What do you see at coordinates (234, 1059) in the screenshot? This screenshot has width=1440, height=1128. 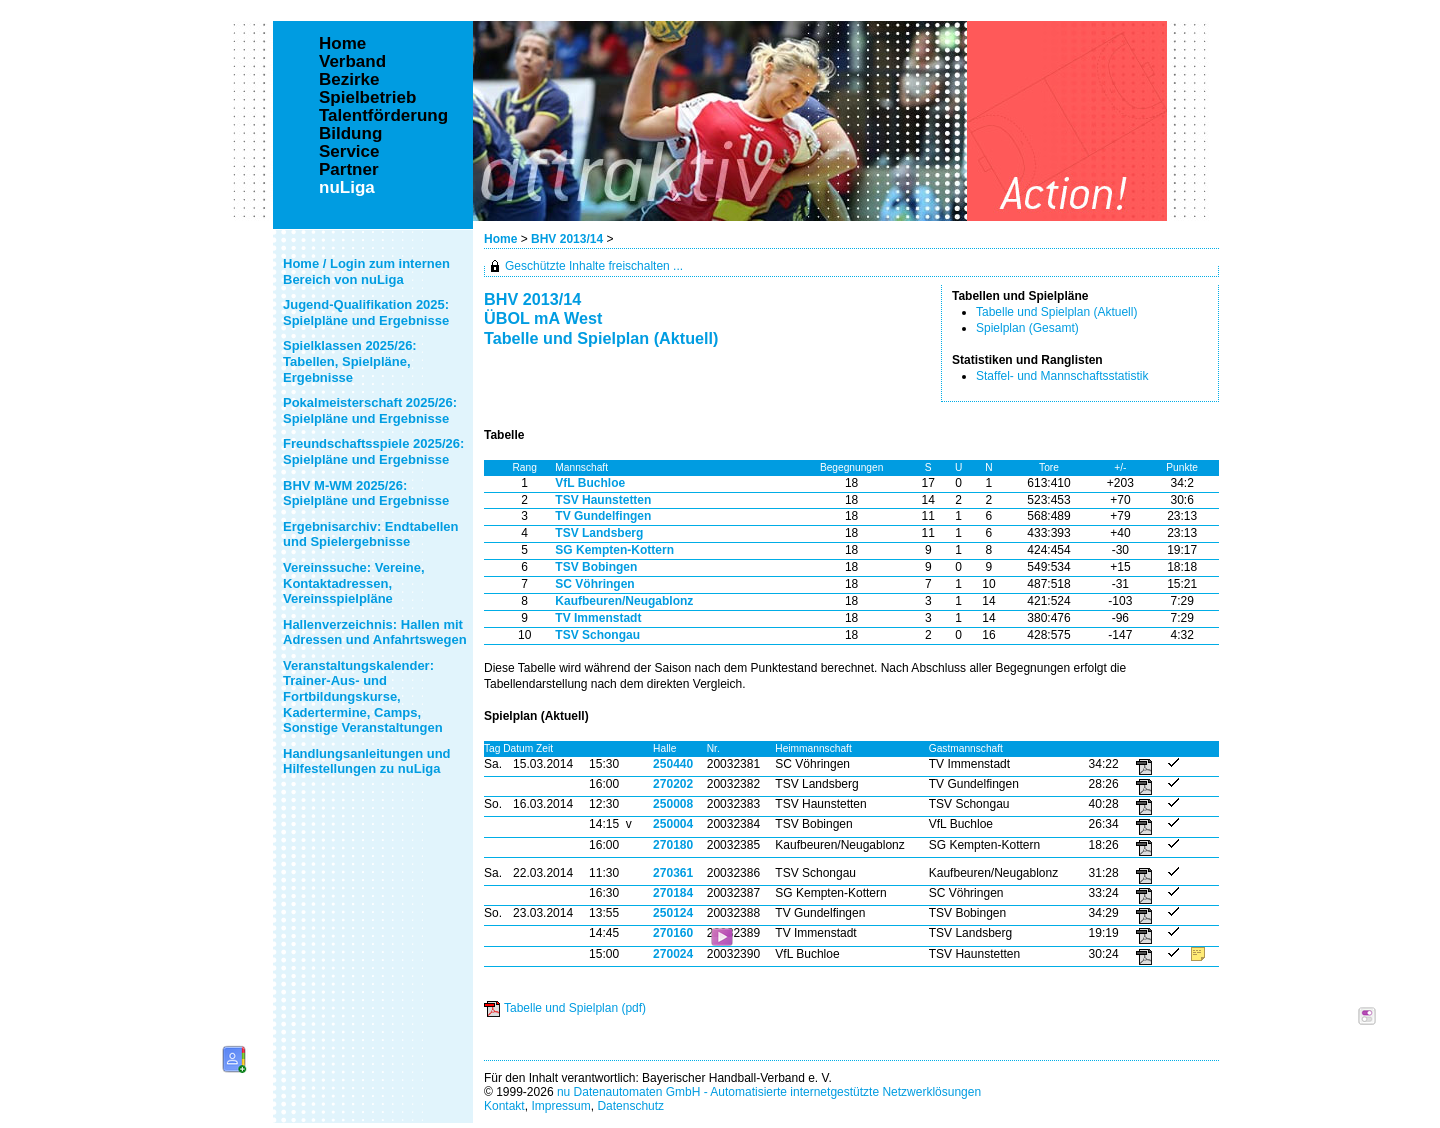 I see `add a new contact` at bounding box center [234, 1059].